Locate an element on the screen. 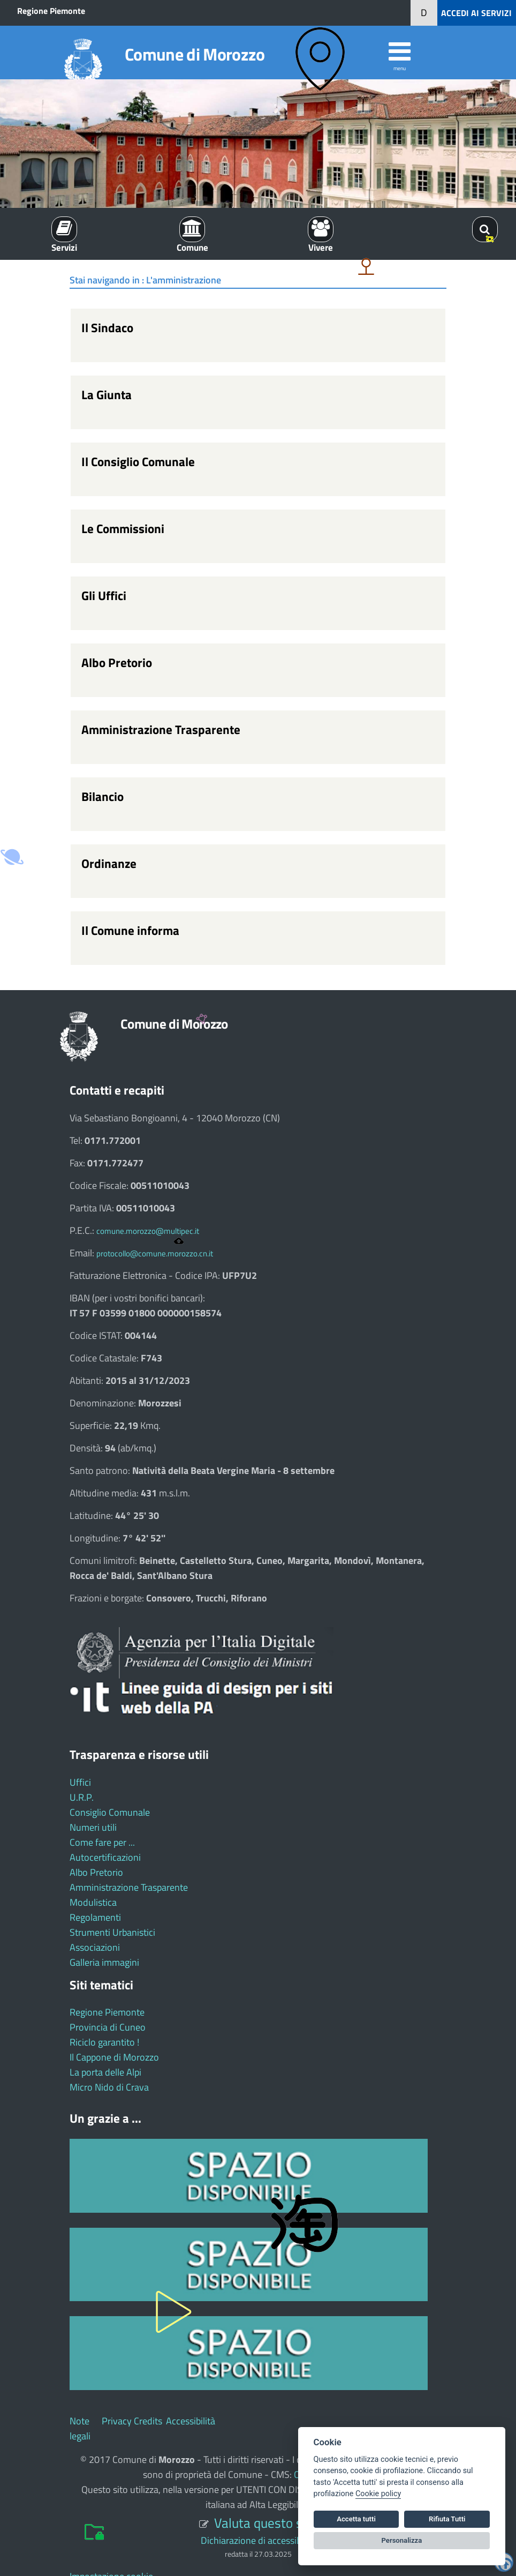 The width and height of the screenshot is (516, 2576). play media or start playback is located at coordinates (169, 2312).